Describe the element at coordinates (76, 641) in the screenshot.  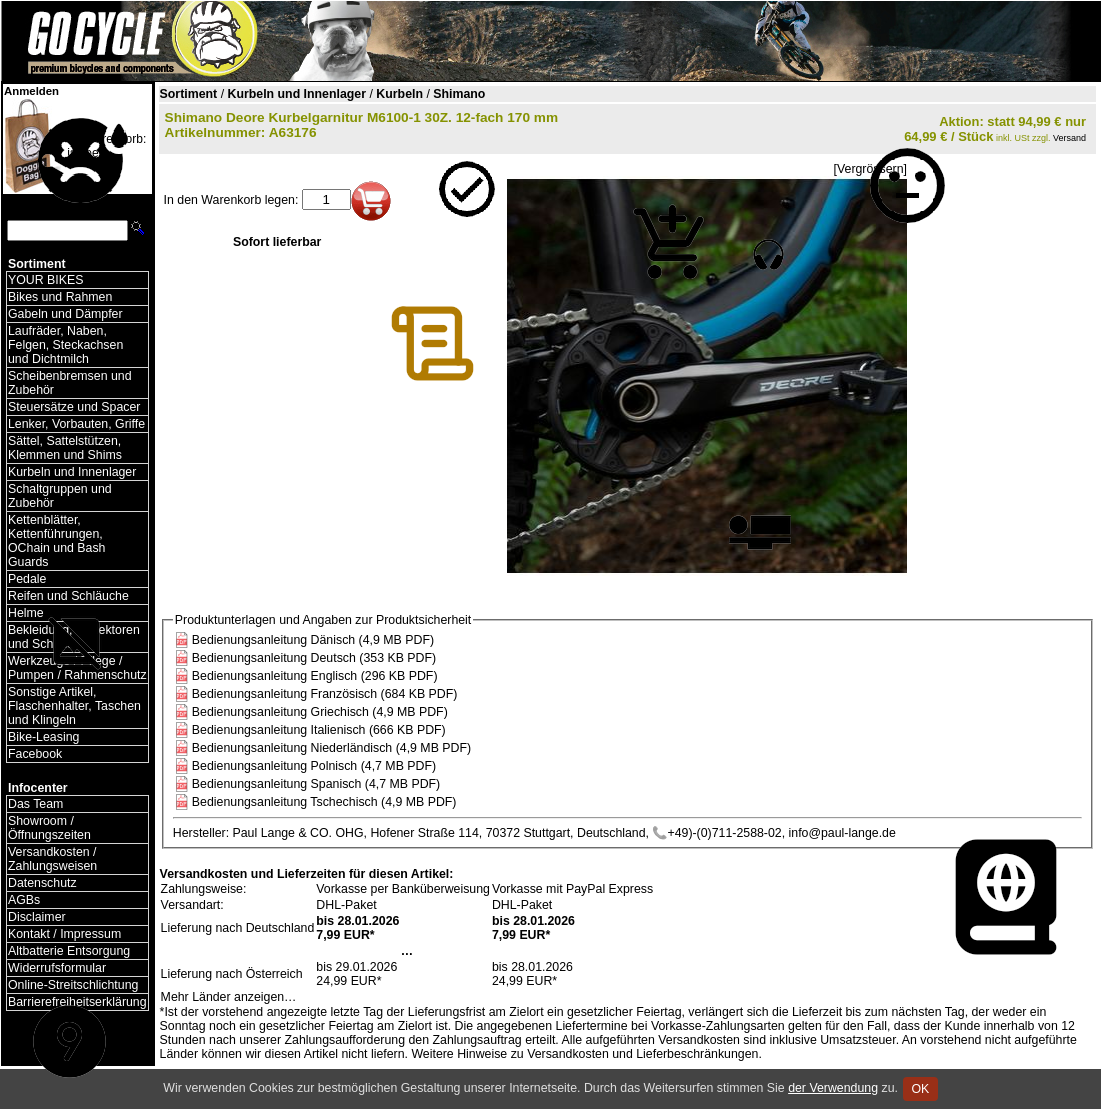
I see `image failed to load` at that location.